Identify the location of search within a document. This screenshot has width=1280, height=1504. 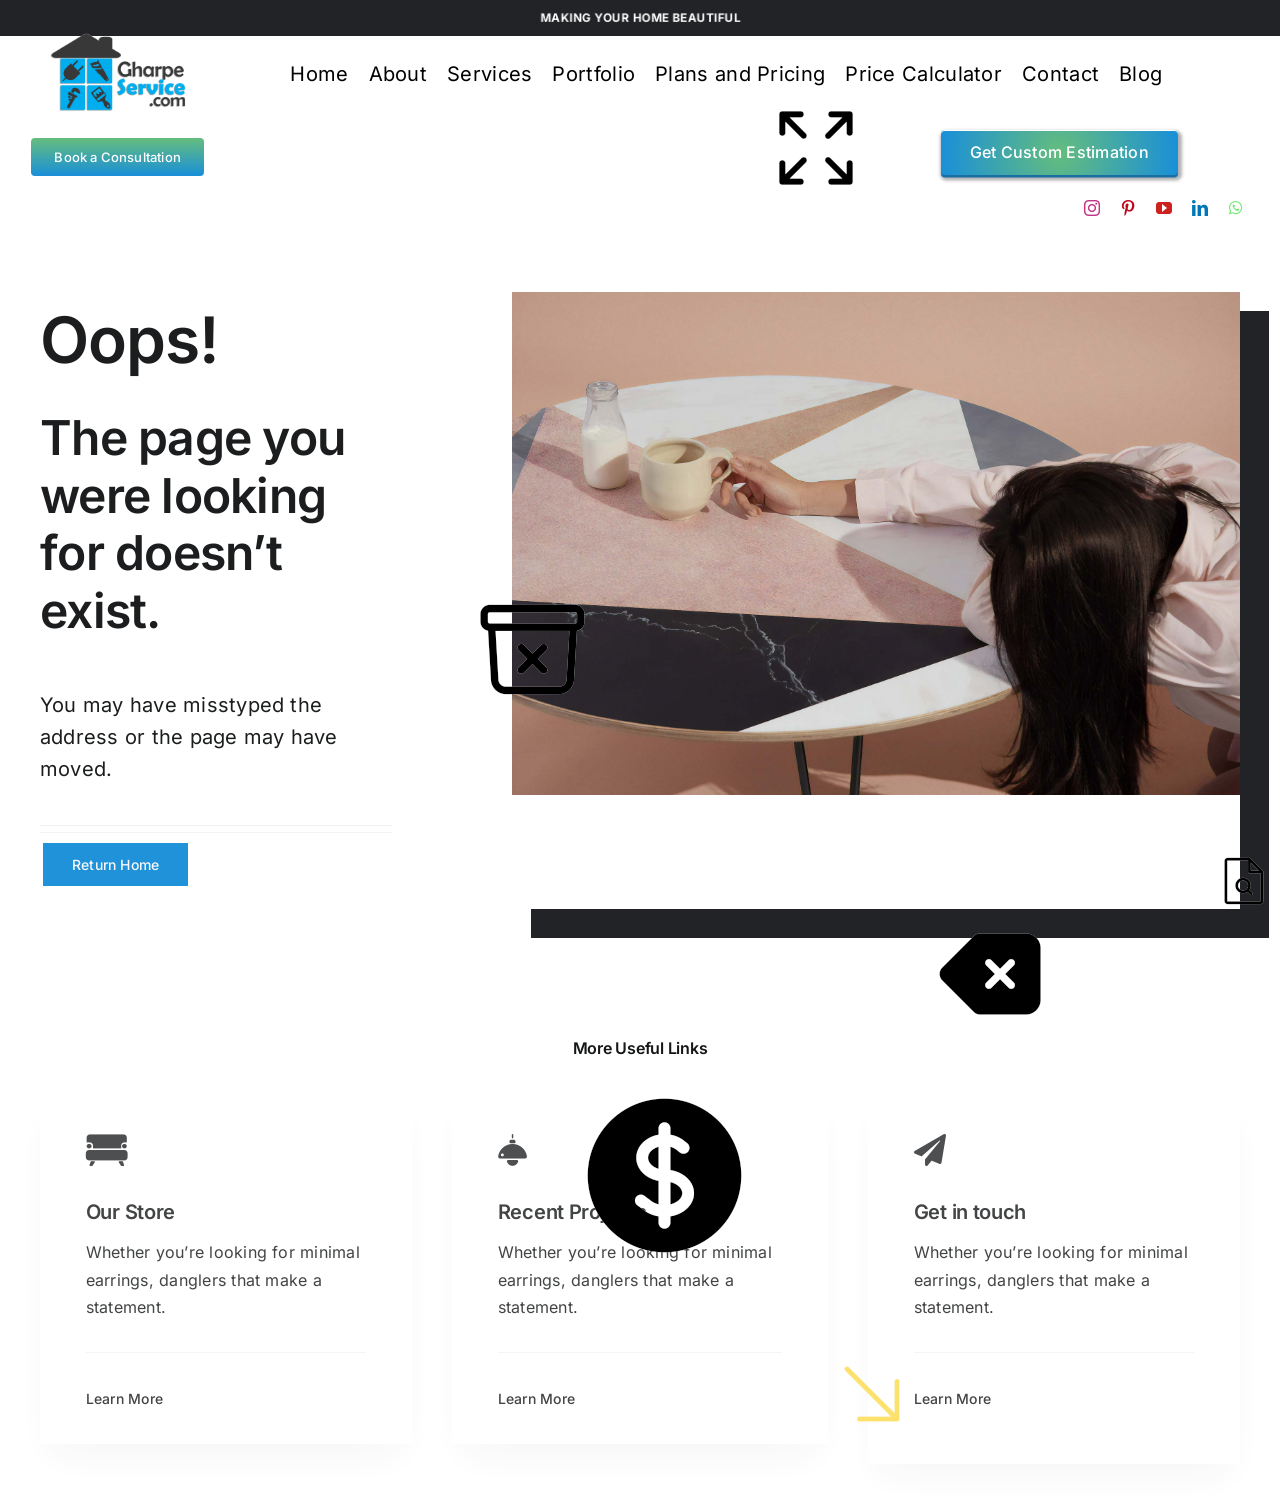
(1244, 881).